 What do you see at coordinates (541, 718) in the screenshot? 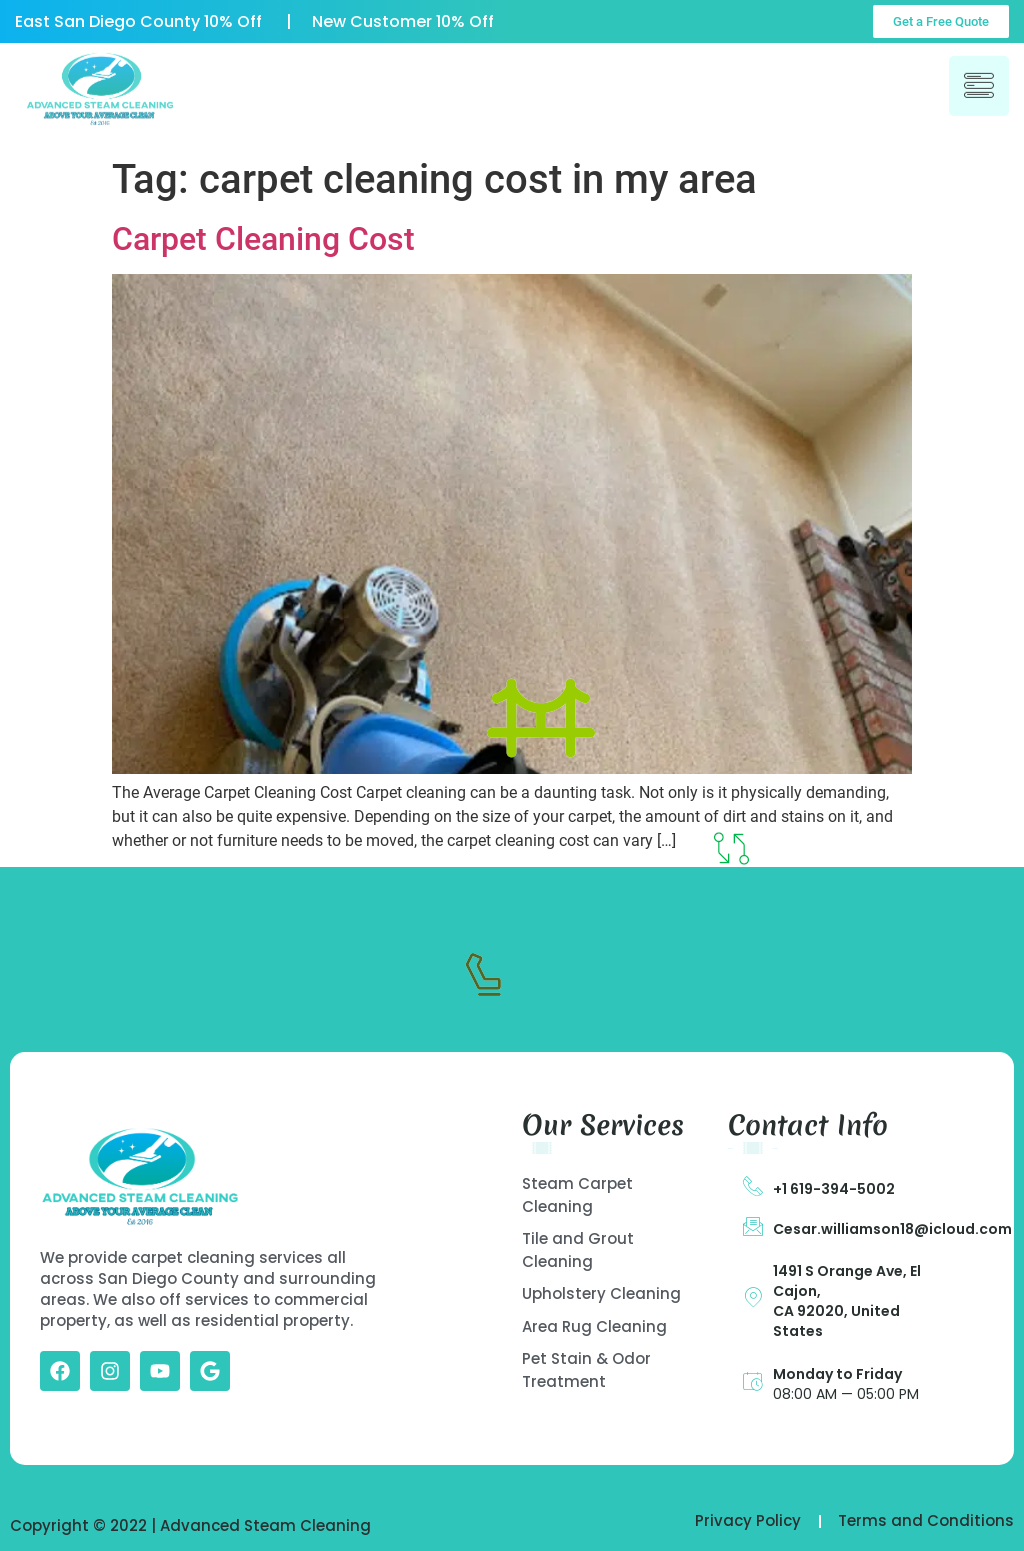
I see `view bridge or infrastructure information` at bounding box center [541, 718].